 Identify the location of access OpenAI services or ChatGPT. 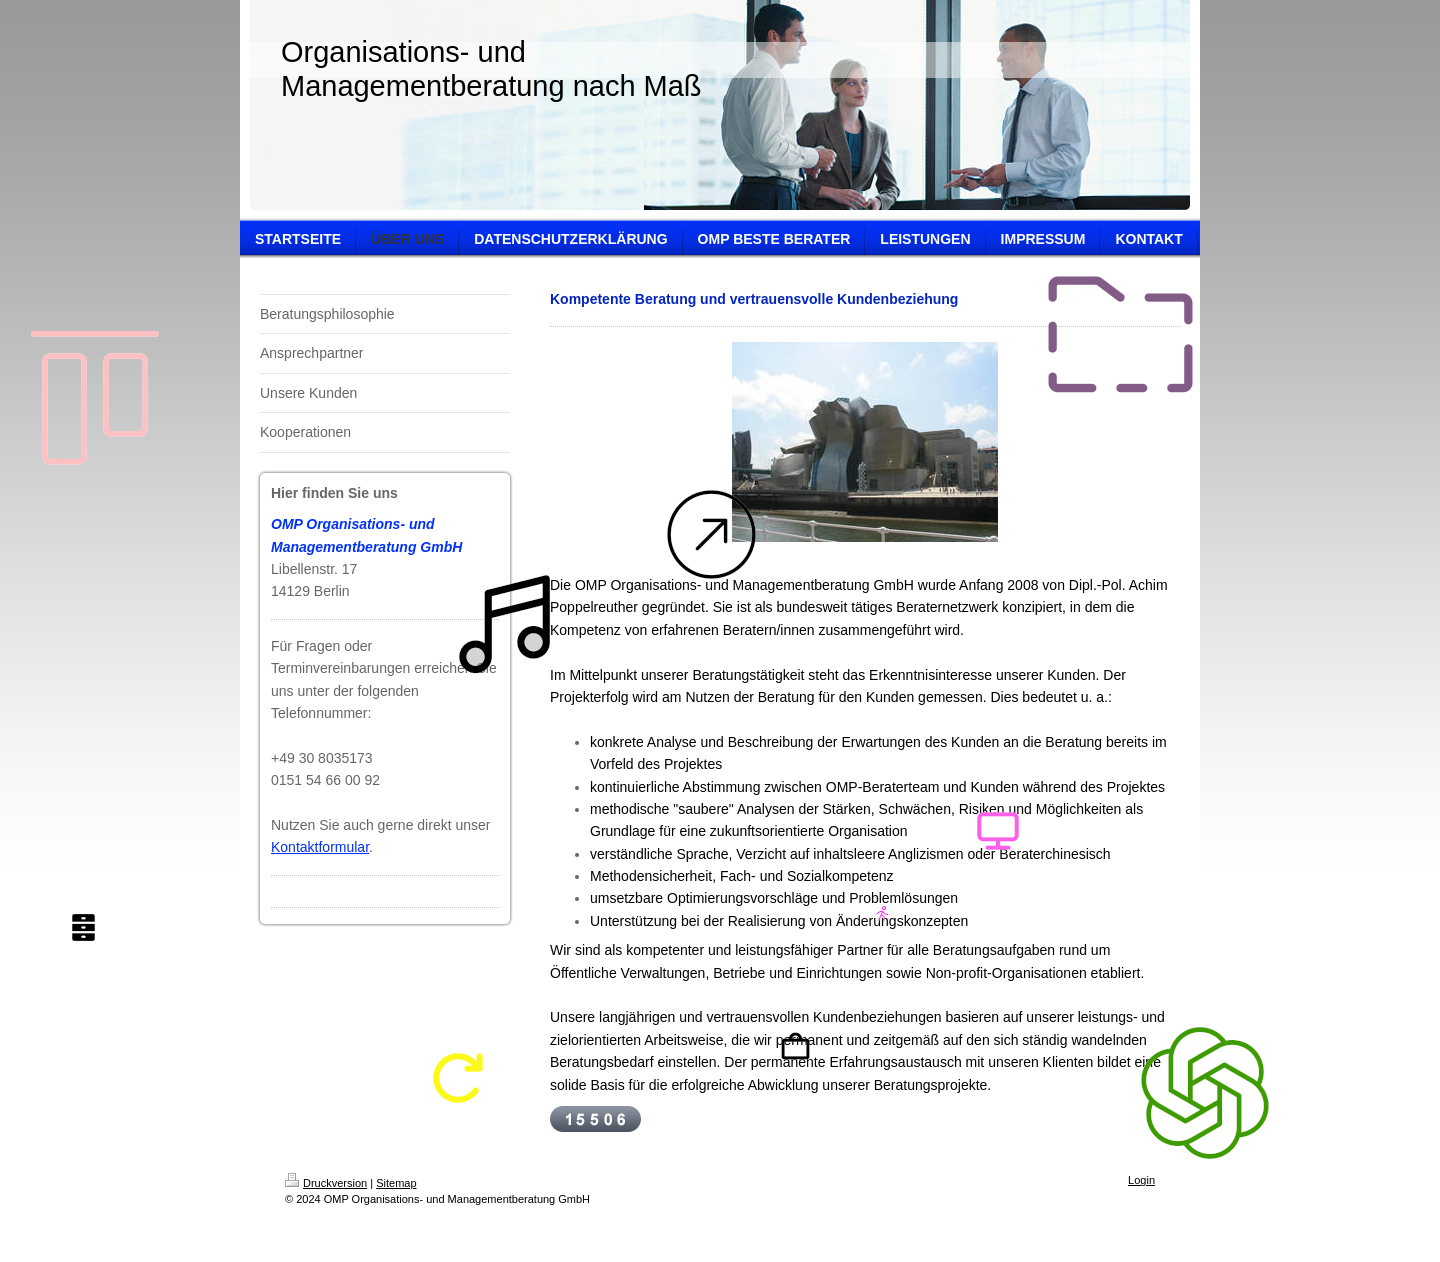
(1205, 1093).